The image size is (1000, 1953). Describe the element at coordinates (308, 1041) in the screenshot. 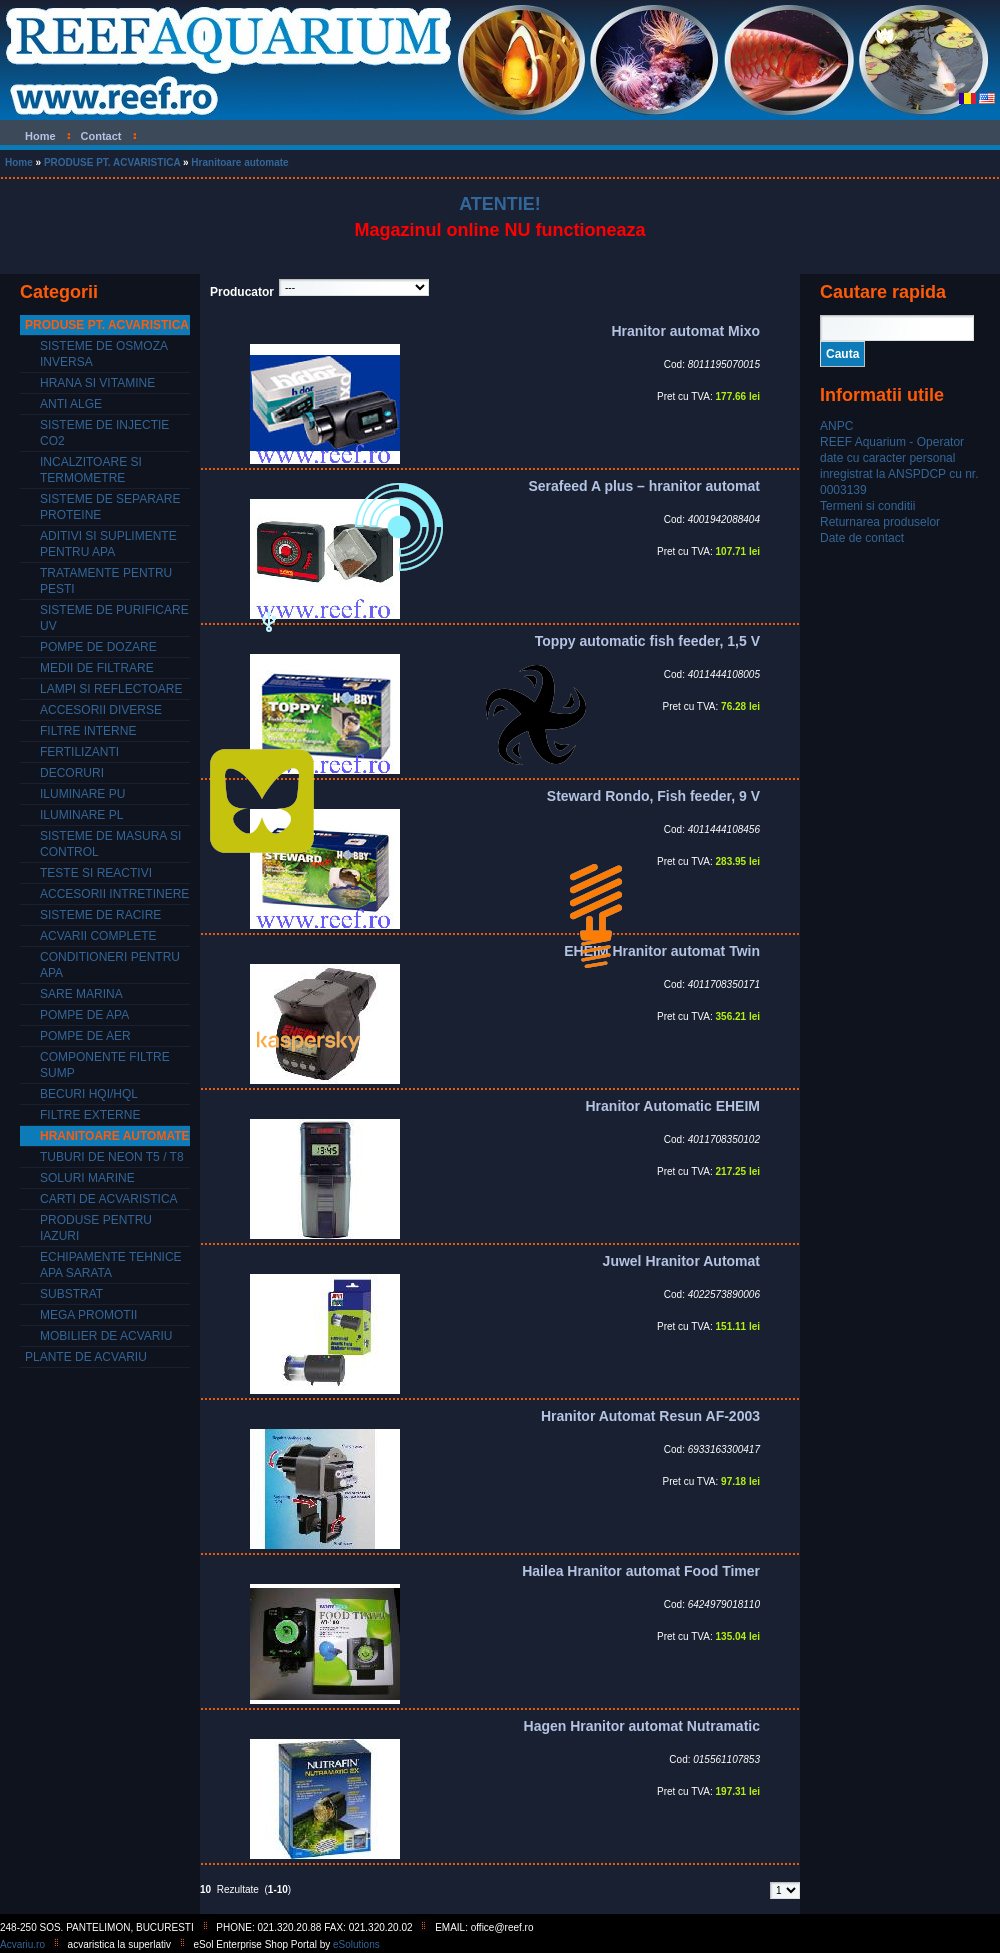

I see `kaspersky antivirus app` at that location.